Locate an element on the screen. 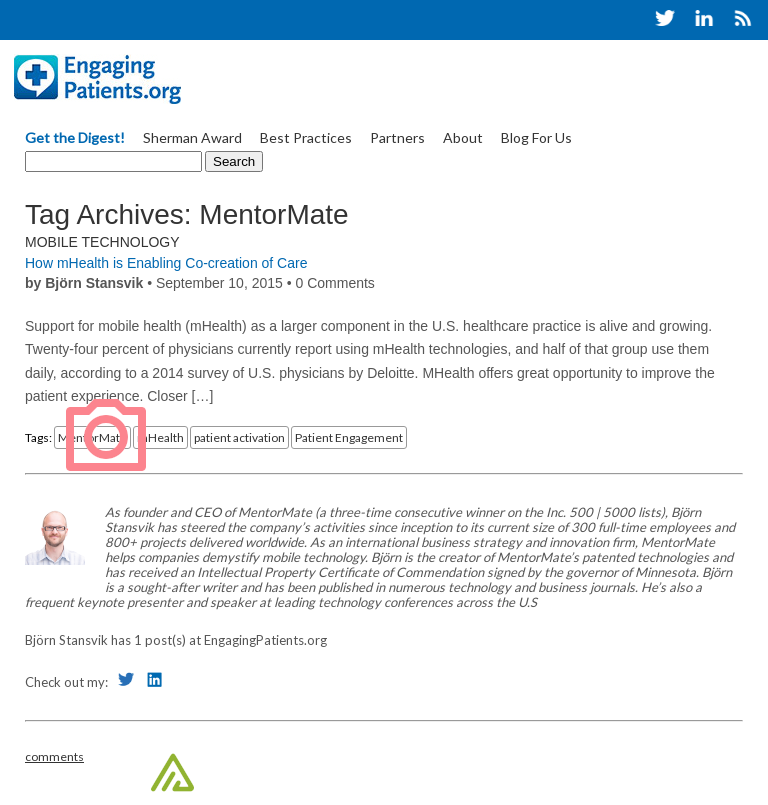 This screenshot has height=805, width=768. open the AList file management application is located at coordinates (172, 772).